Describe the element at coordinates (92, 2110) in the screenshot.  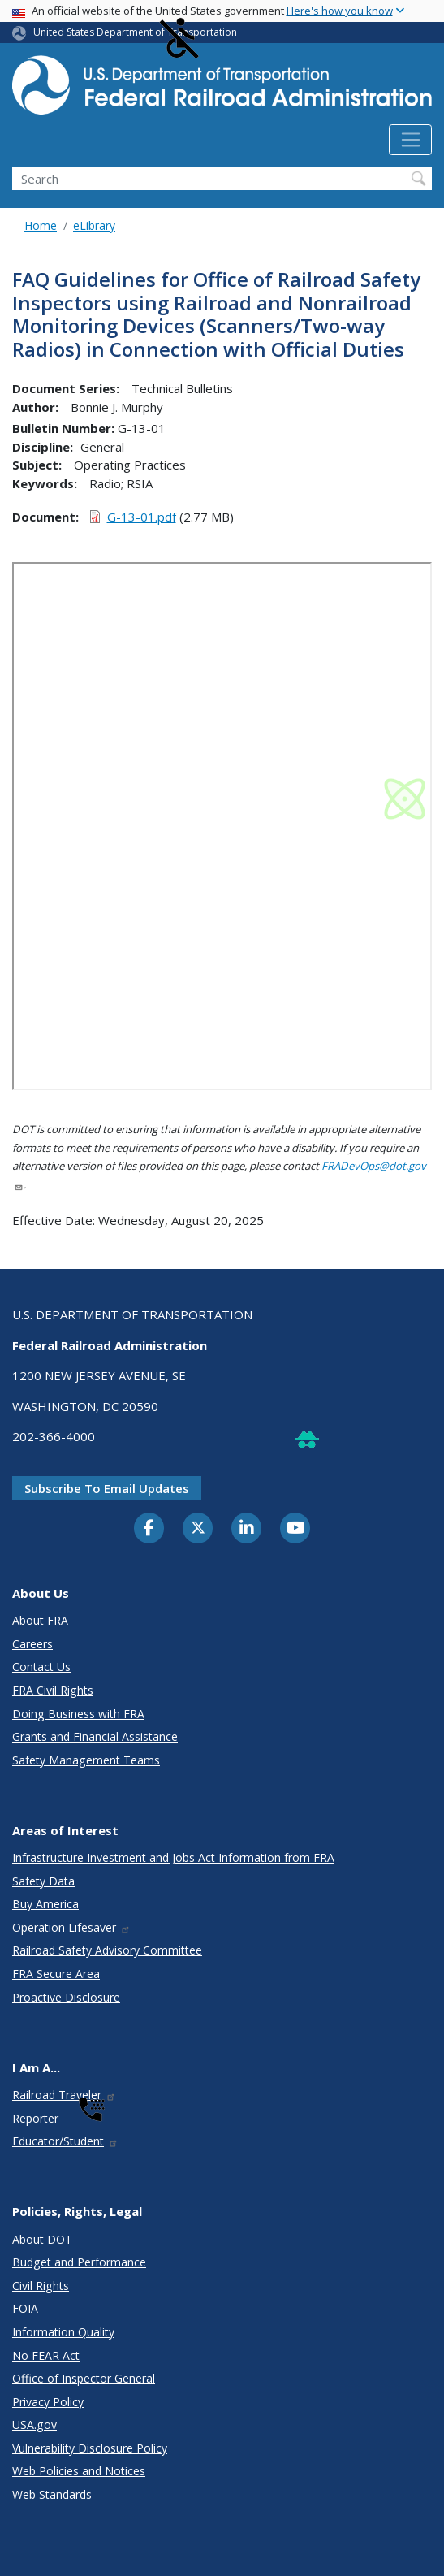
I see `access TTY/text telephone services` at that location.